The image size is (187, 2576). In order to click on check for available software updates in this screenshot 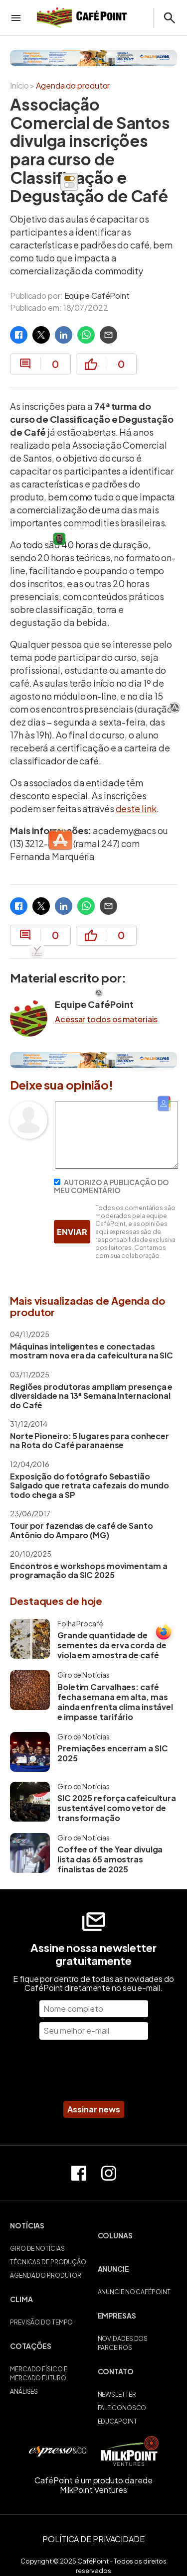, I will do `click(99, 993)`.